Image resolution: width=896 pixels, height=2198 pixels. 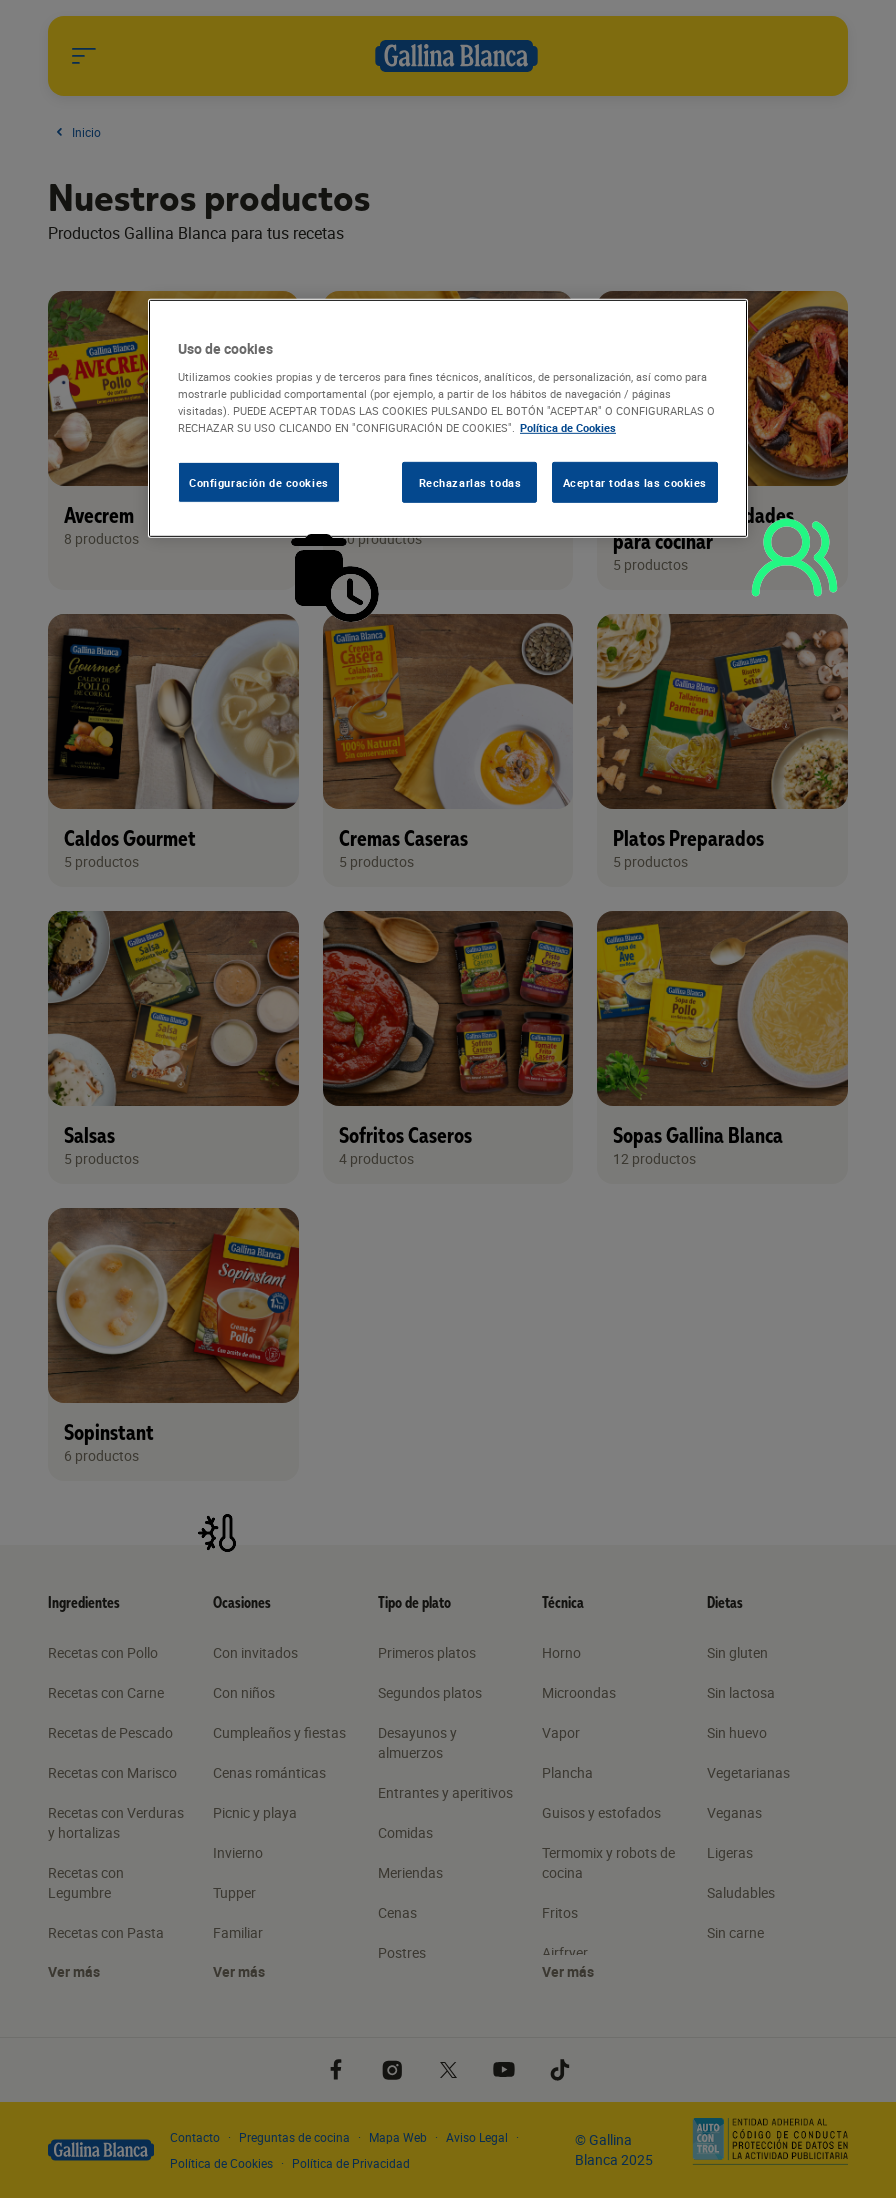 I want to click on indicates cold temperature or freezing conditions, so click(x=217, y=1533).